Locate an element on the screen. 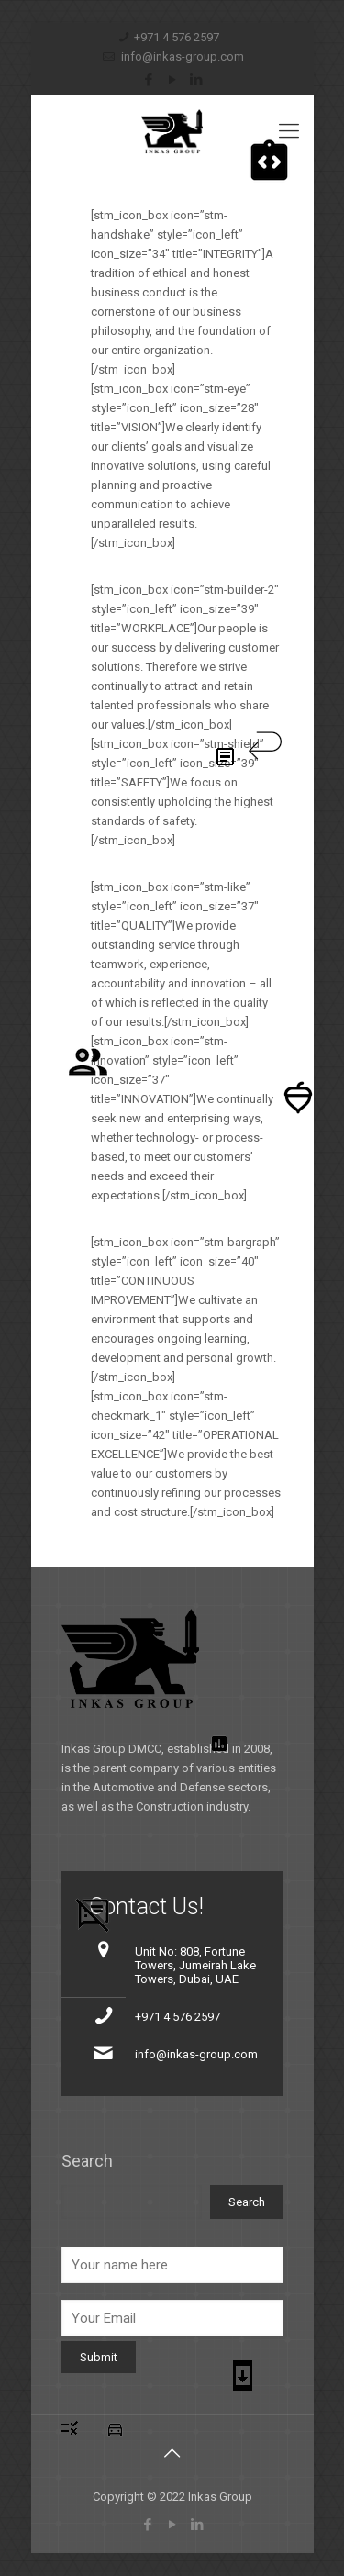 This screenshot has width=344, height=2576. system update available for download is located at coordinates (242, 2375).